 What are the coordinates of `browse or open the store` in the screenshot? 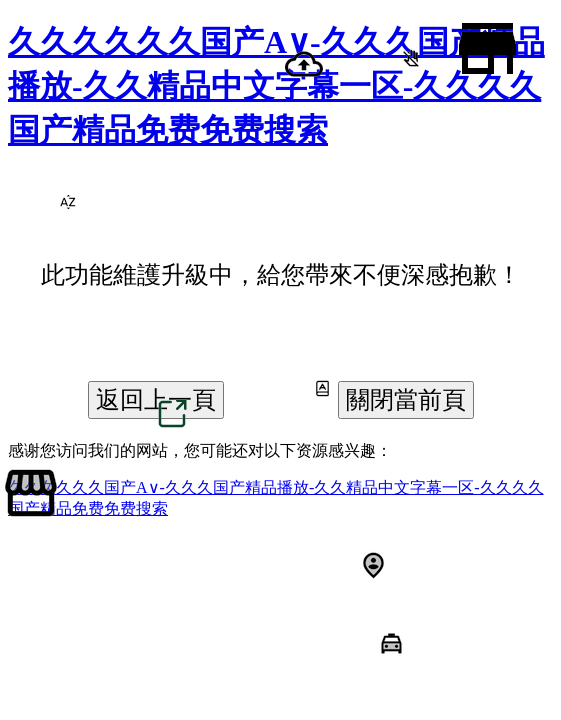 It's located at (487, 48).